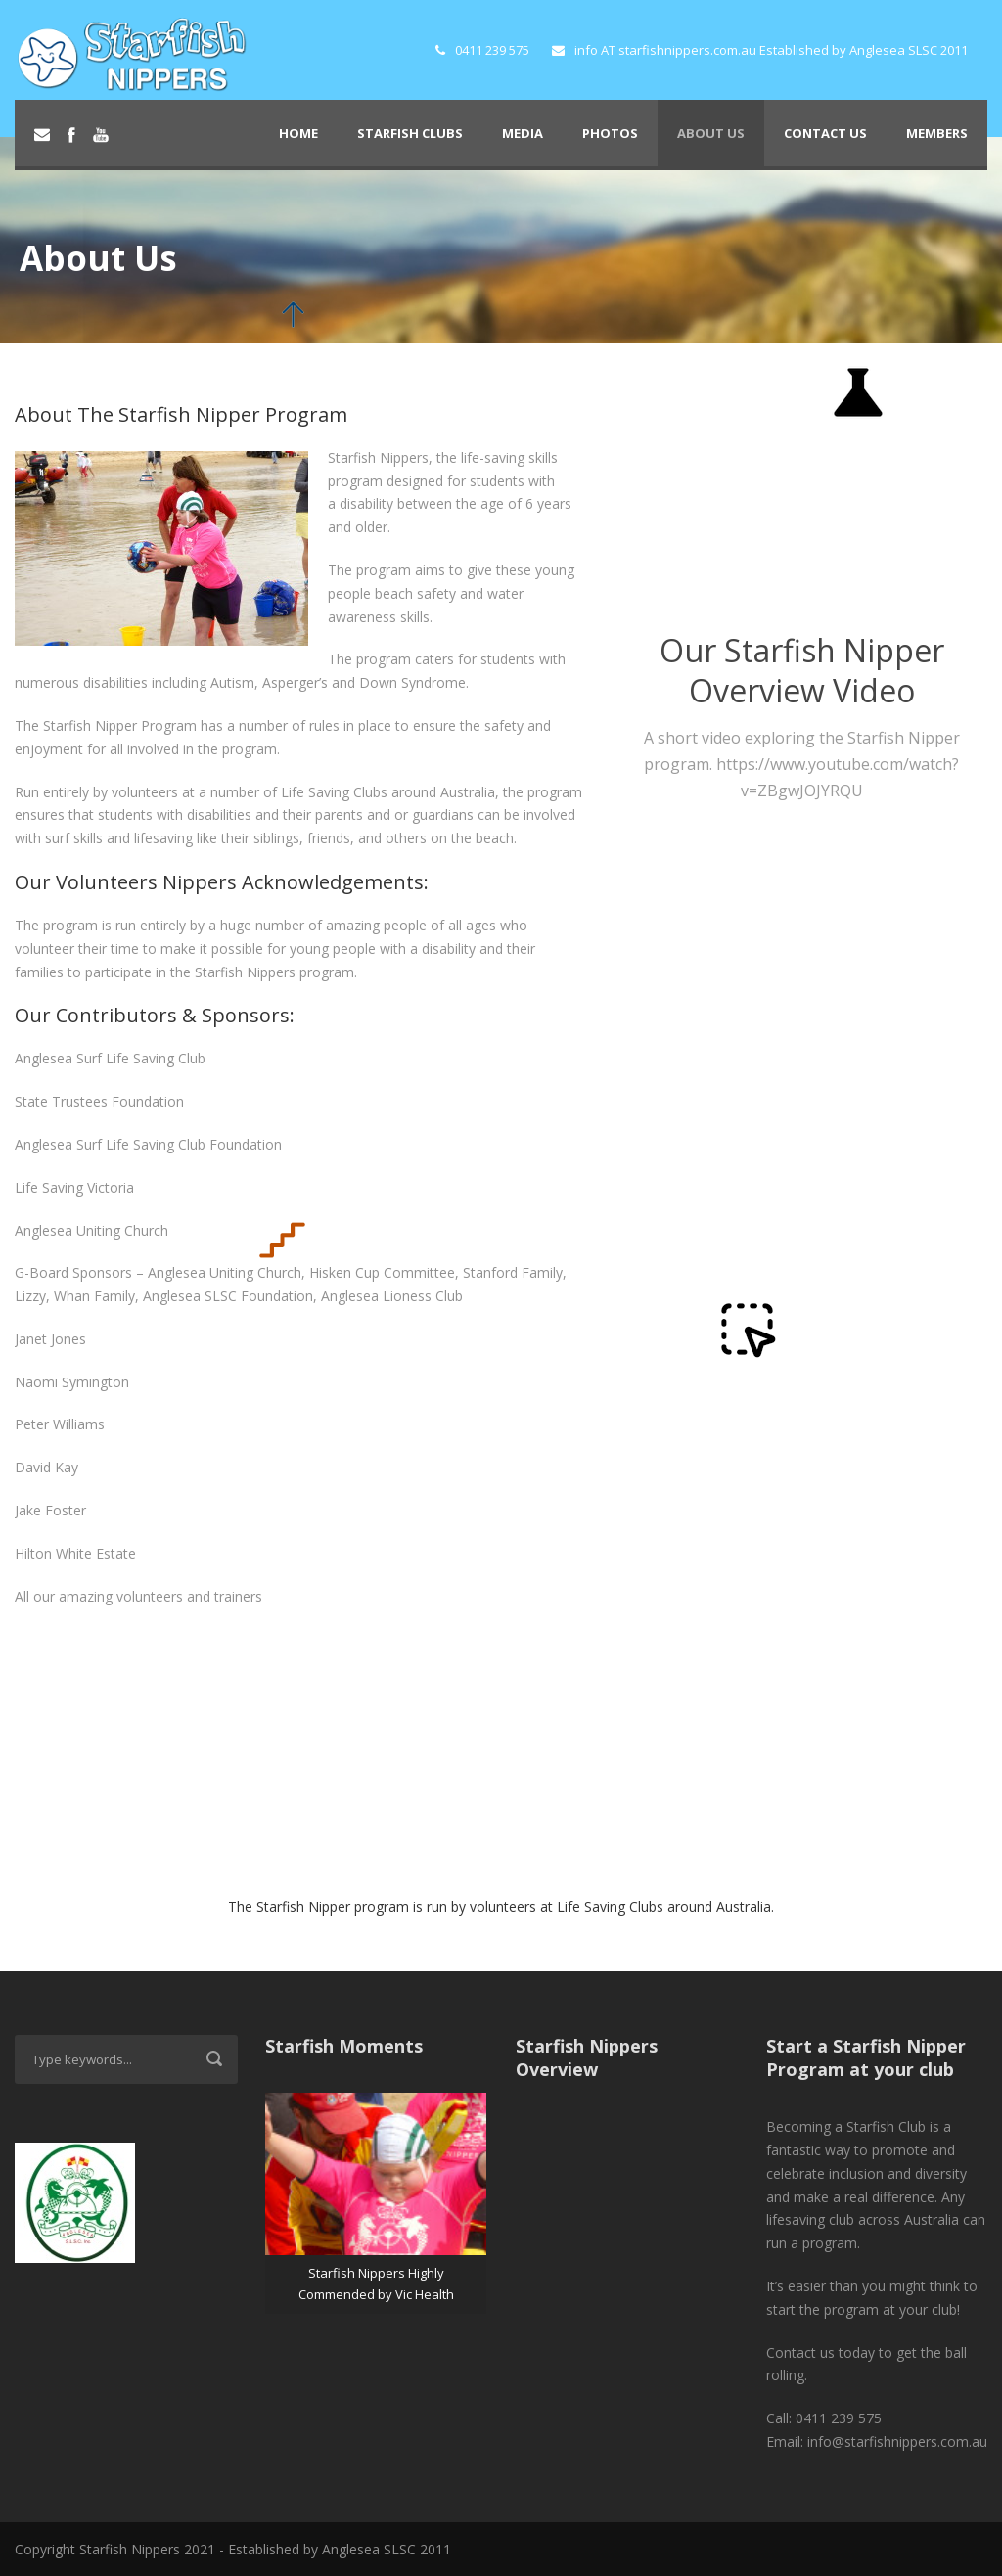 The image size is (1002, 2576). What do you see at coordinates (858, 392) in the screenshot?
I see `access science or laboratory features` at bounding box center [858, 392].